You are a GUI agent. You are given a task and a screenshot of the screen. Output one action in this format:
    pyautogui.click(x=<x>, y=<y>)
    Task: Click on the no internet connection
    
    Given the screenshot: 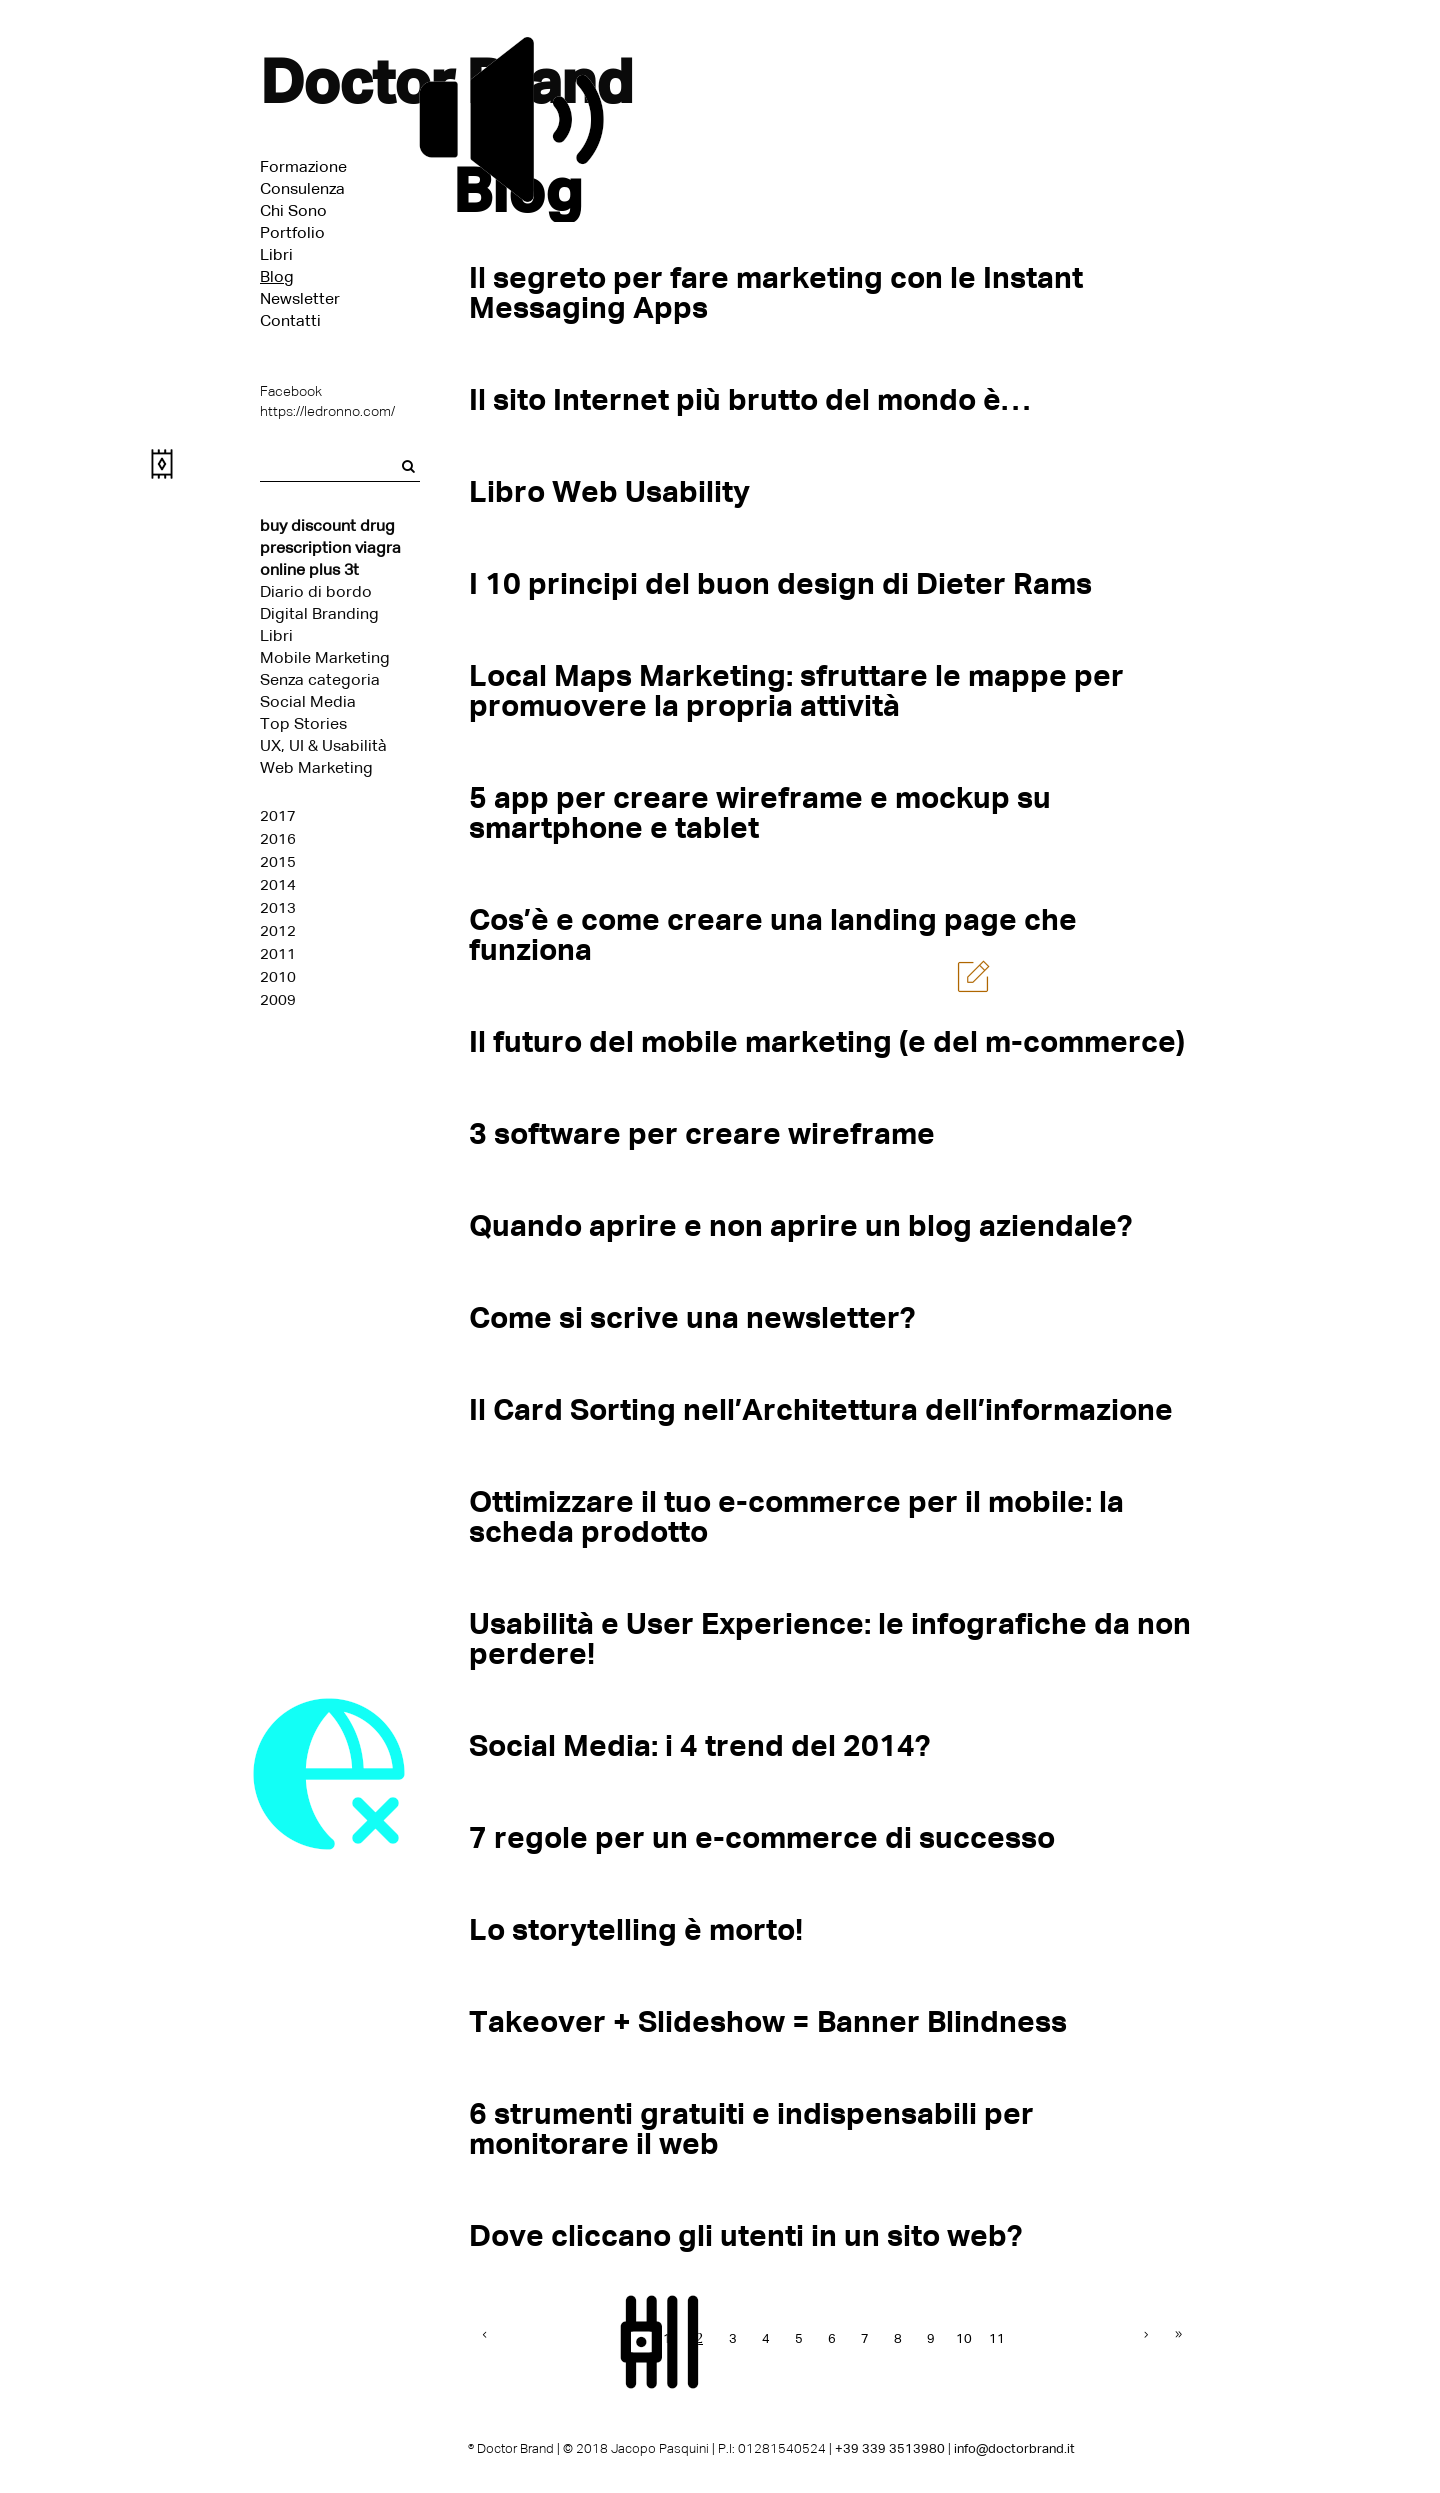 What is the action you would take?
    pyautogui.click(x=329, y=1774)
    